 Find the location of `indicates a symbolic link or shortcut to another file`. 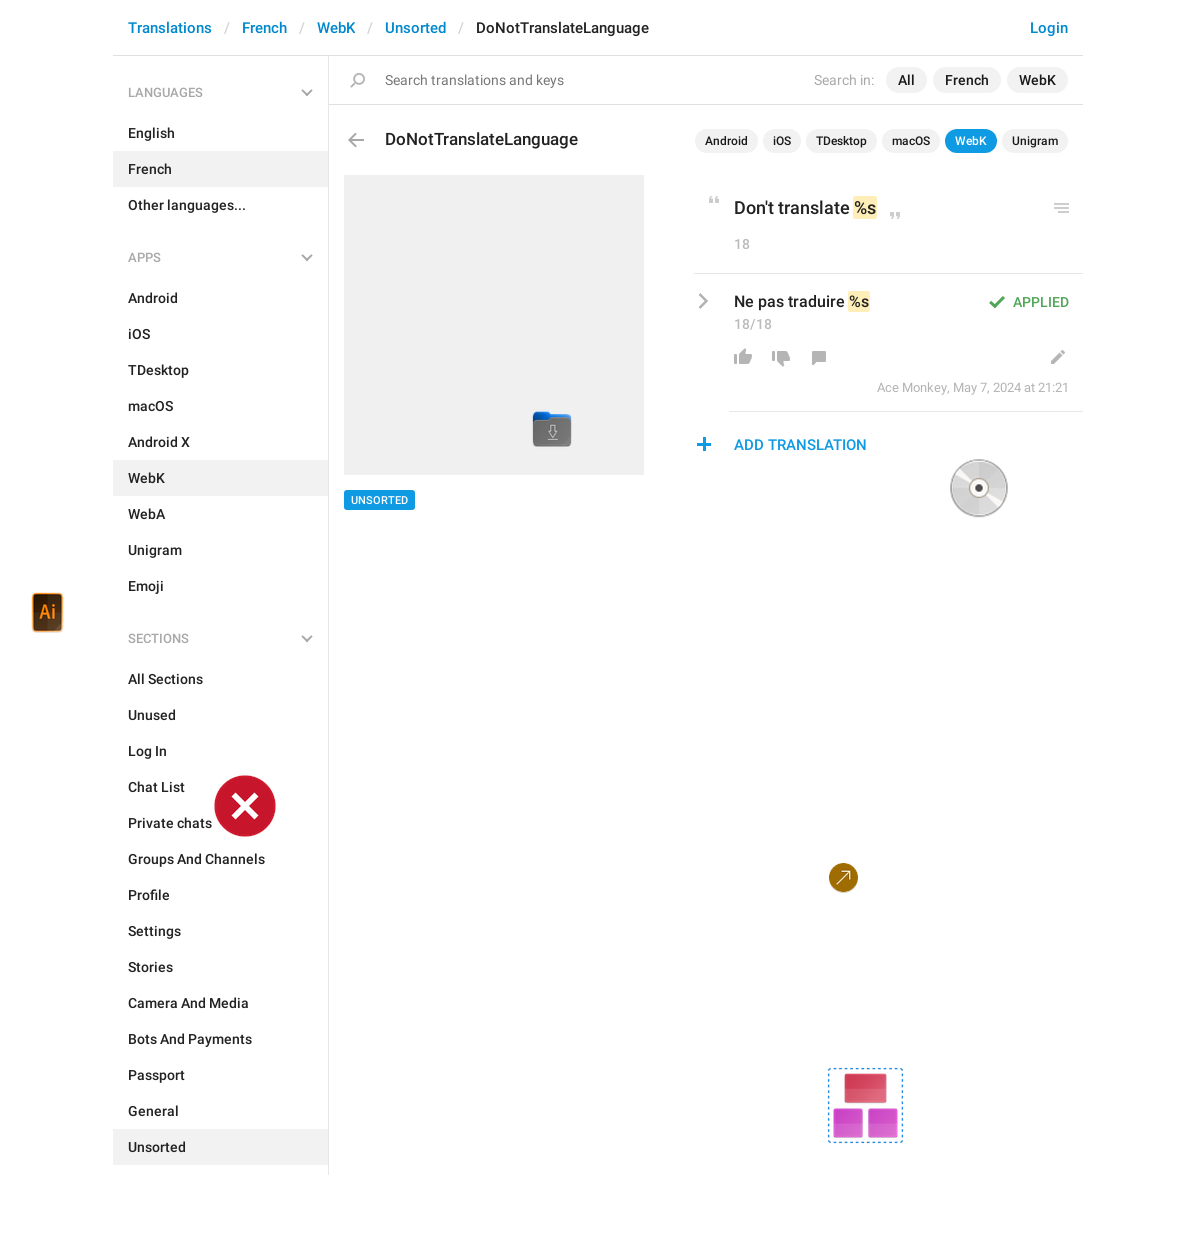

indicates a symbolic link or shortcut to another file is located at coordinates (843, 877).